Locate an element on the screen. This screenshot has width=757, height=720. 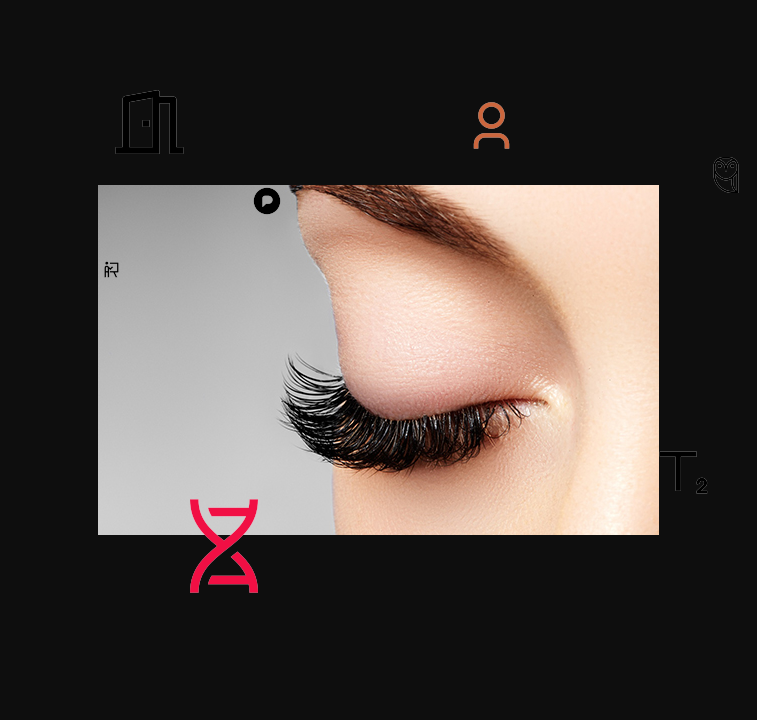
access genetics or DNA-related information is located at coordinates (224, 546).